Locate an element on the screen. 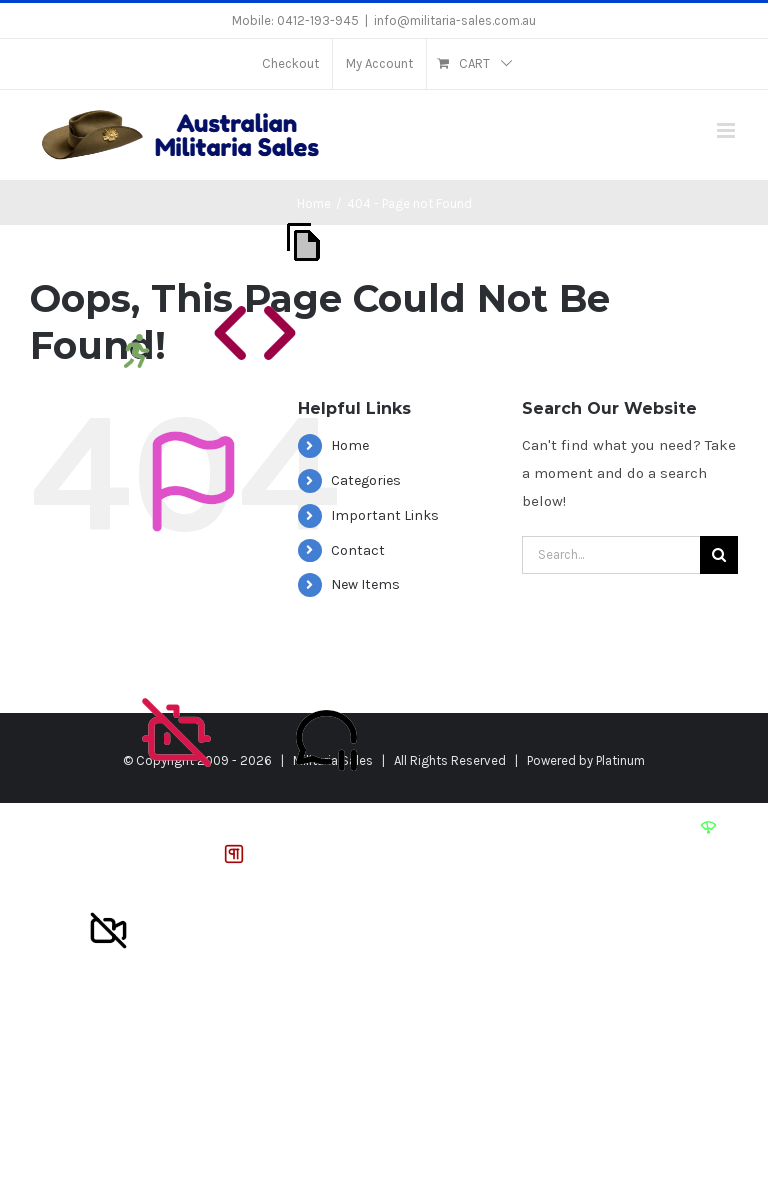 Image resolution: width=768 pixels, height=1191 pixels. turn off camera or disable video is located at coordinates (108, 930).